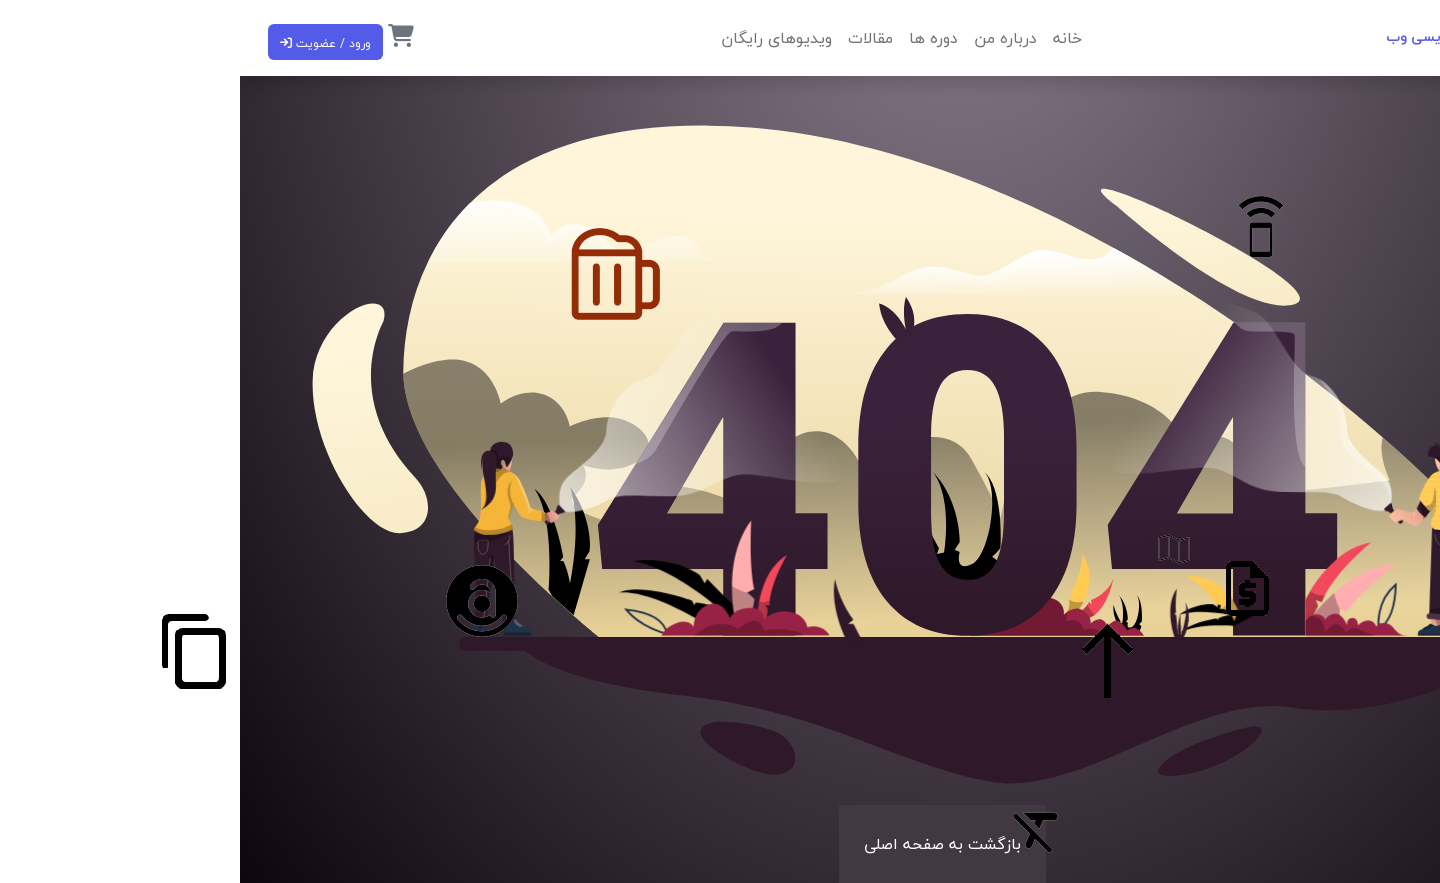  I want to click on enable speakerphone mode during a call, so click(1261, 228).